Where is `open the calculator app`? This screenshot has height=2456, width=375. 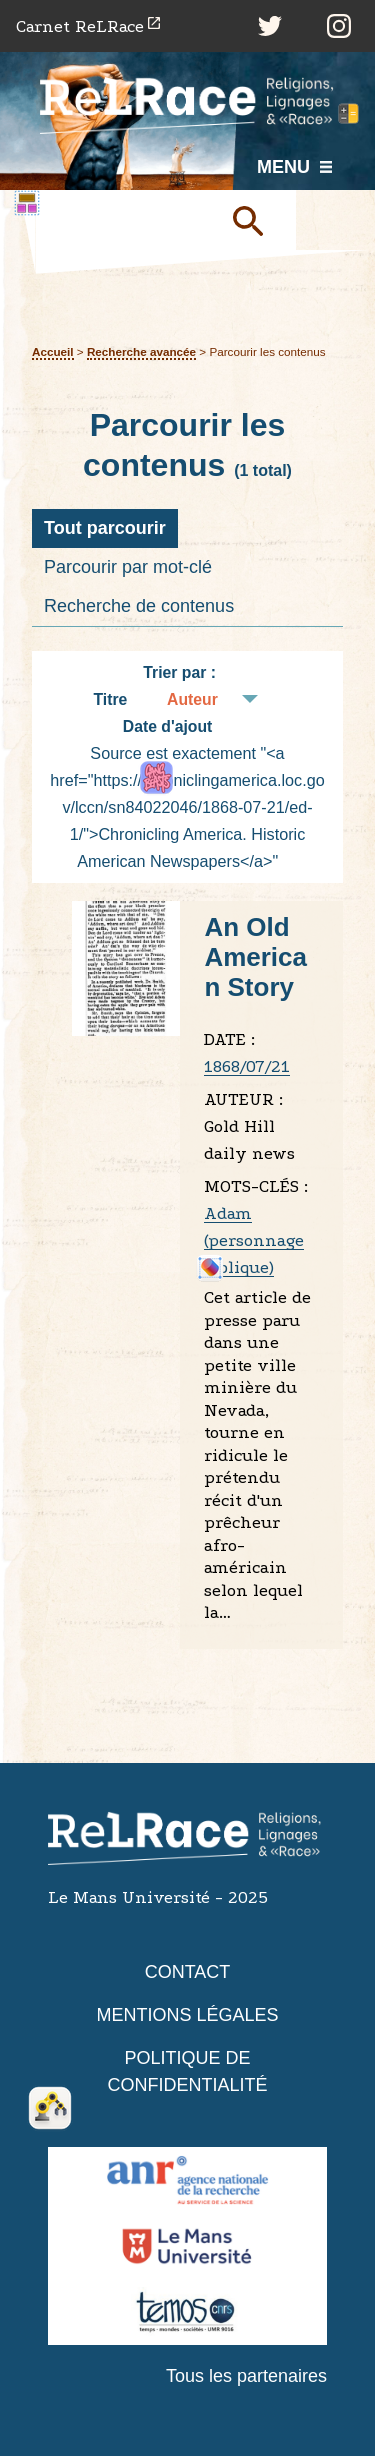 open the calculator app is located at coordinates (348, 113).